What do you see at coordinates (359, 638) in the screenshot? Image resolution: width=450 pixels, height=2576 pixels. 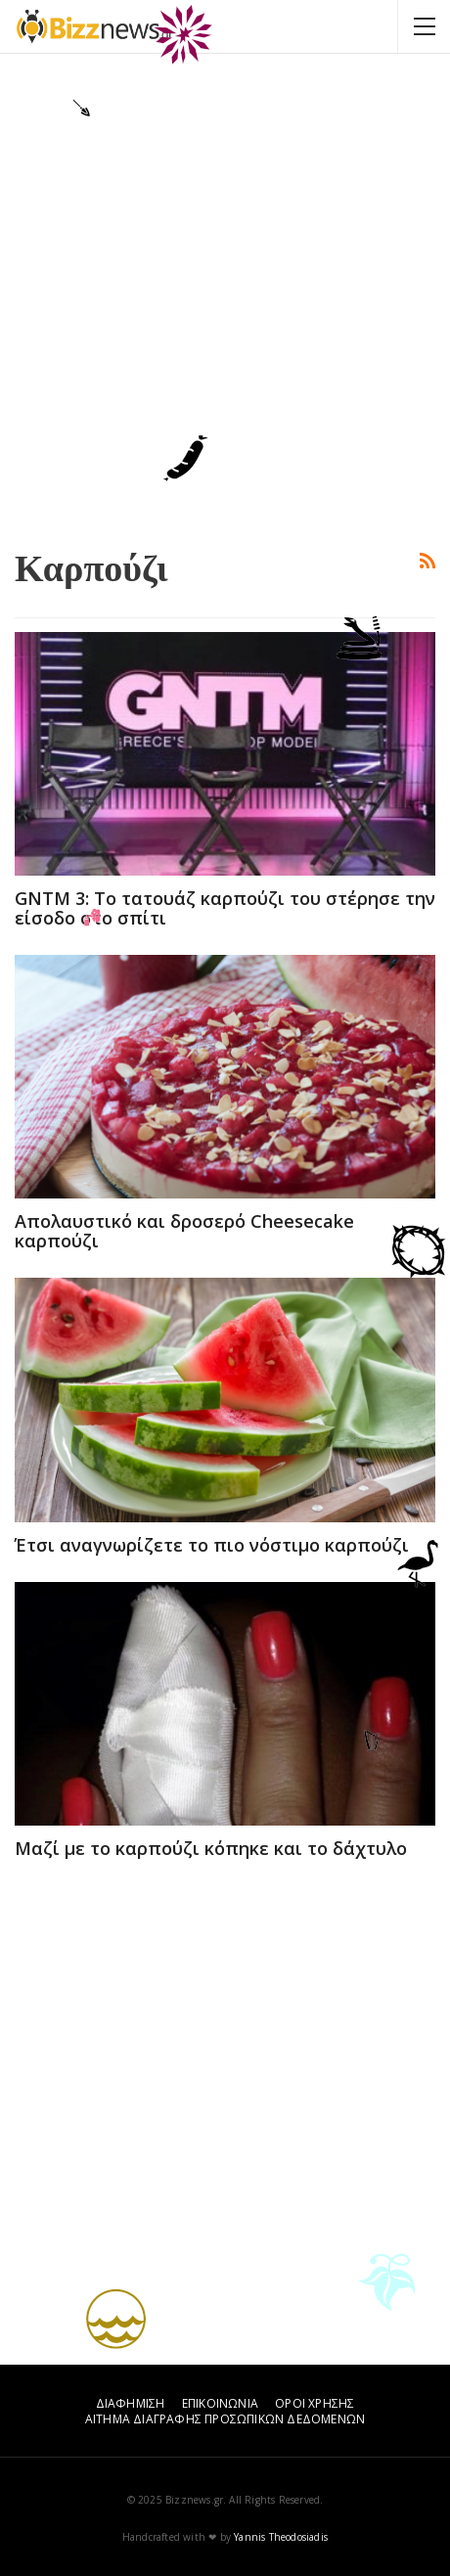 I see `indicates danger or hazard warning` at bounding box center [359, 638].